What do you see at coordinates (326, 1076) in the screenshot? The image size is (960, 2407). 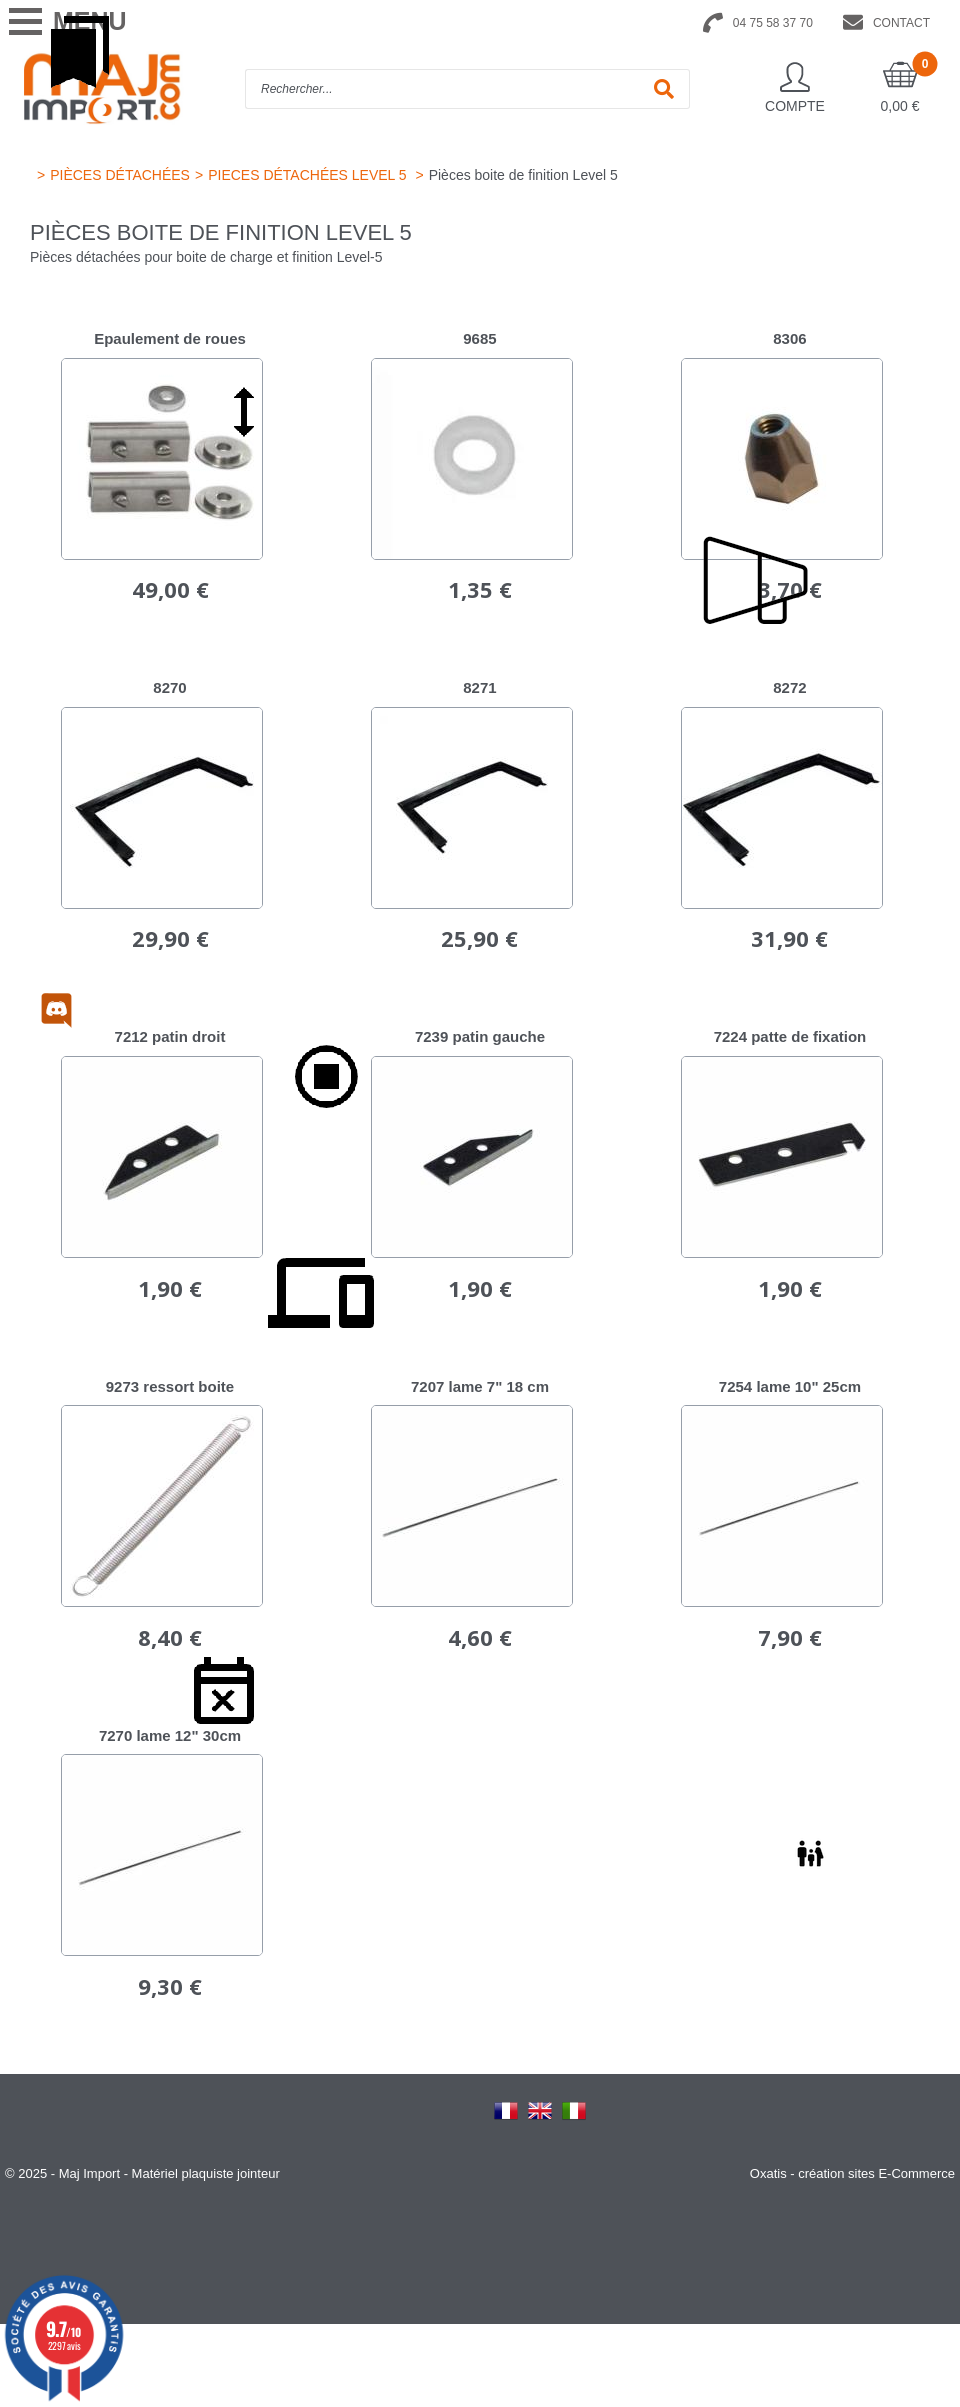 I see `stop media playback` at bounding box center [326, 1076].